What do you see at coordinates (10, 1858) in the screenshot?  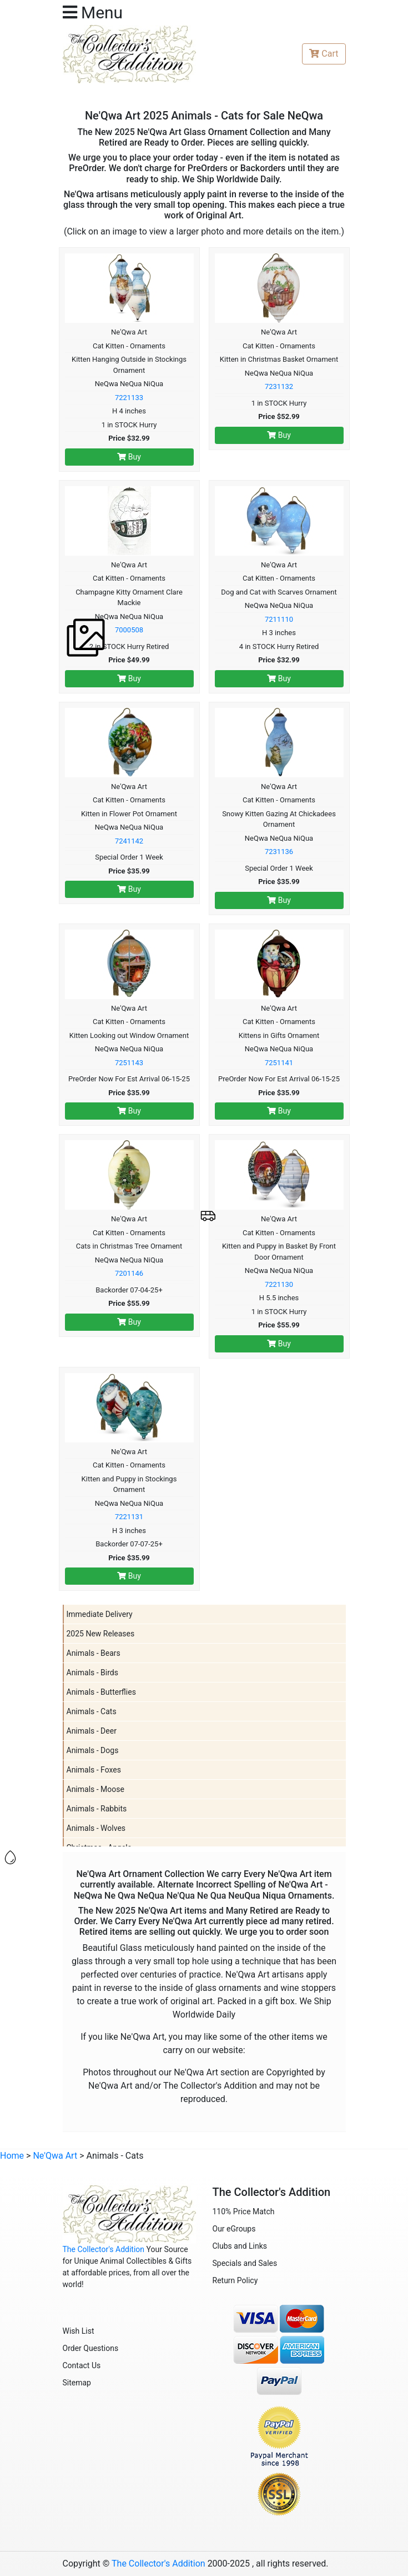 I see `indicates water or liquid-related settings` at bounding box center [10, 1858].